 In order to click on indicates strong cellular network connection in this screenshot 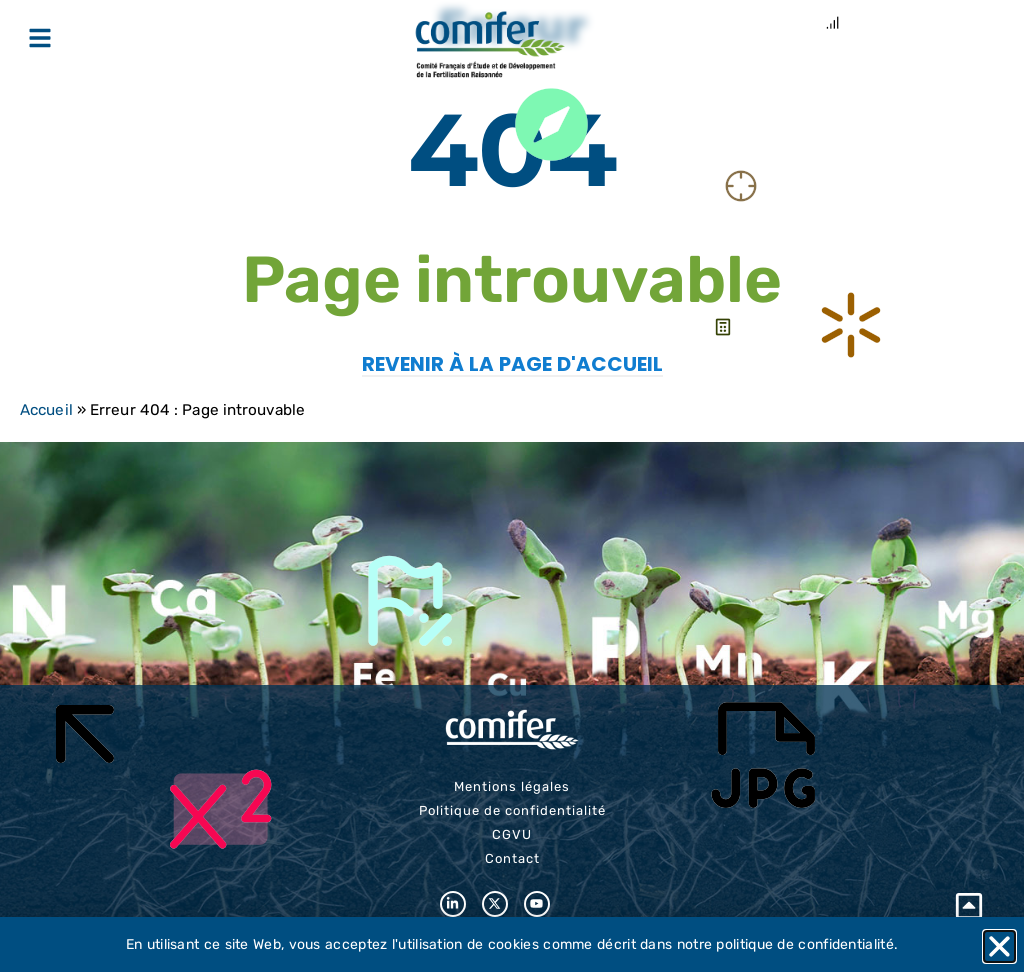, I will do `click(835, 22)`.